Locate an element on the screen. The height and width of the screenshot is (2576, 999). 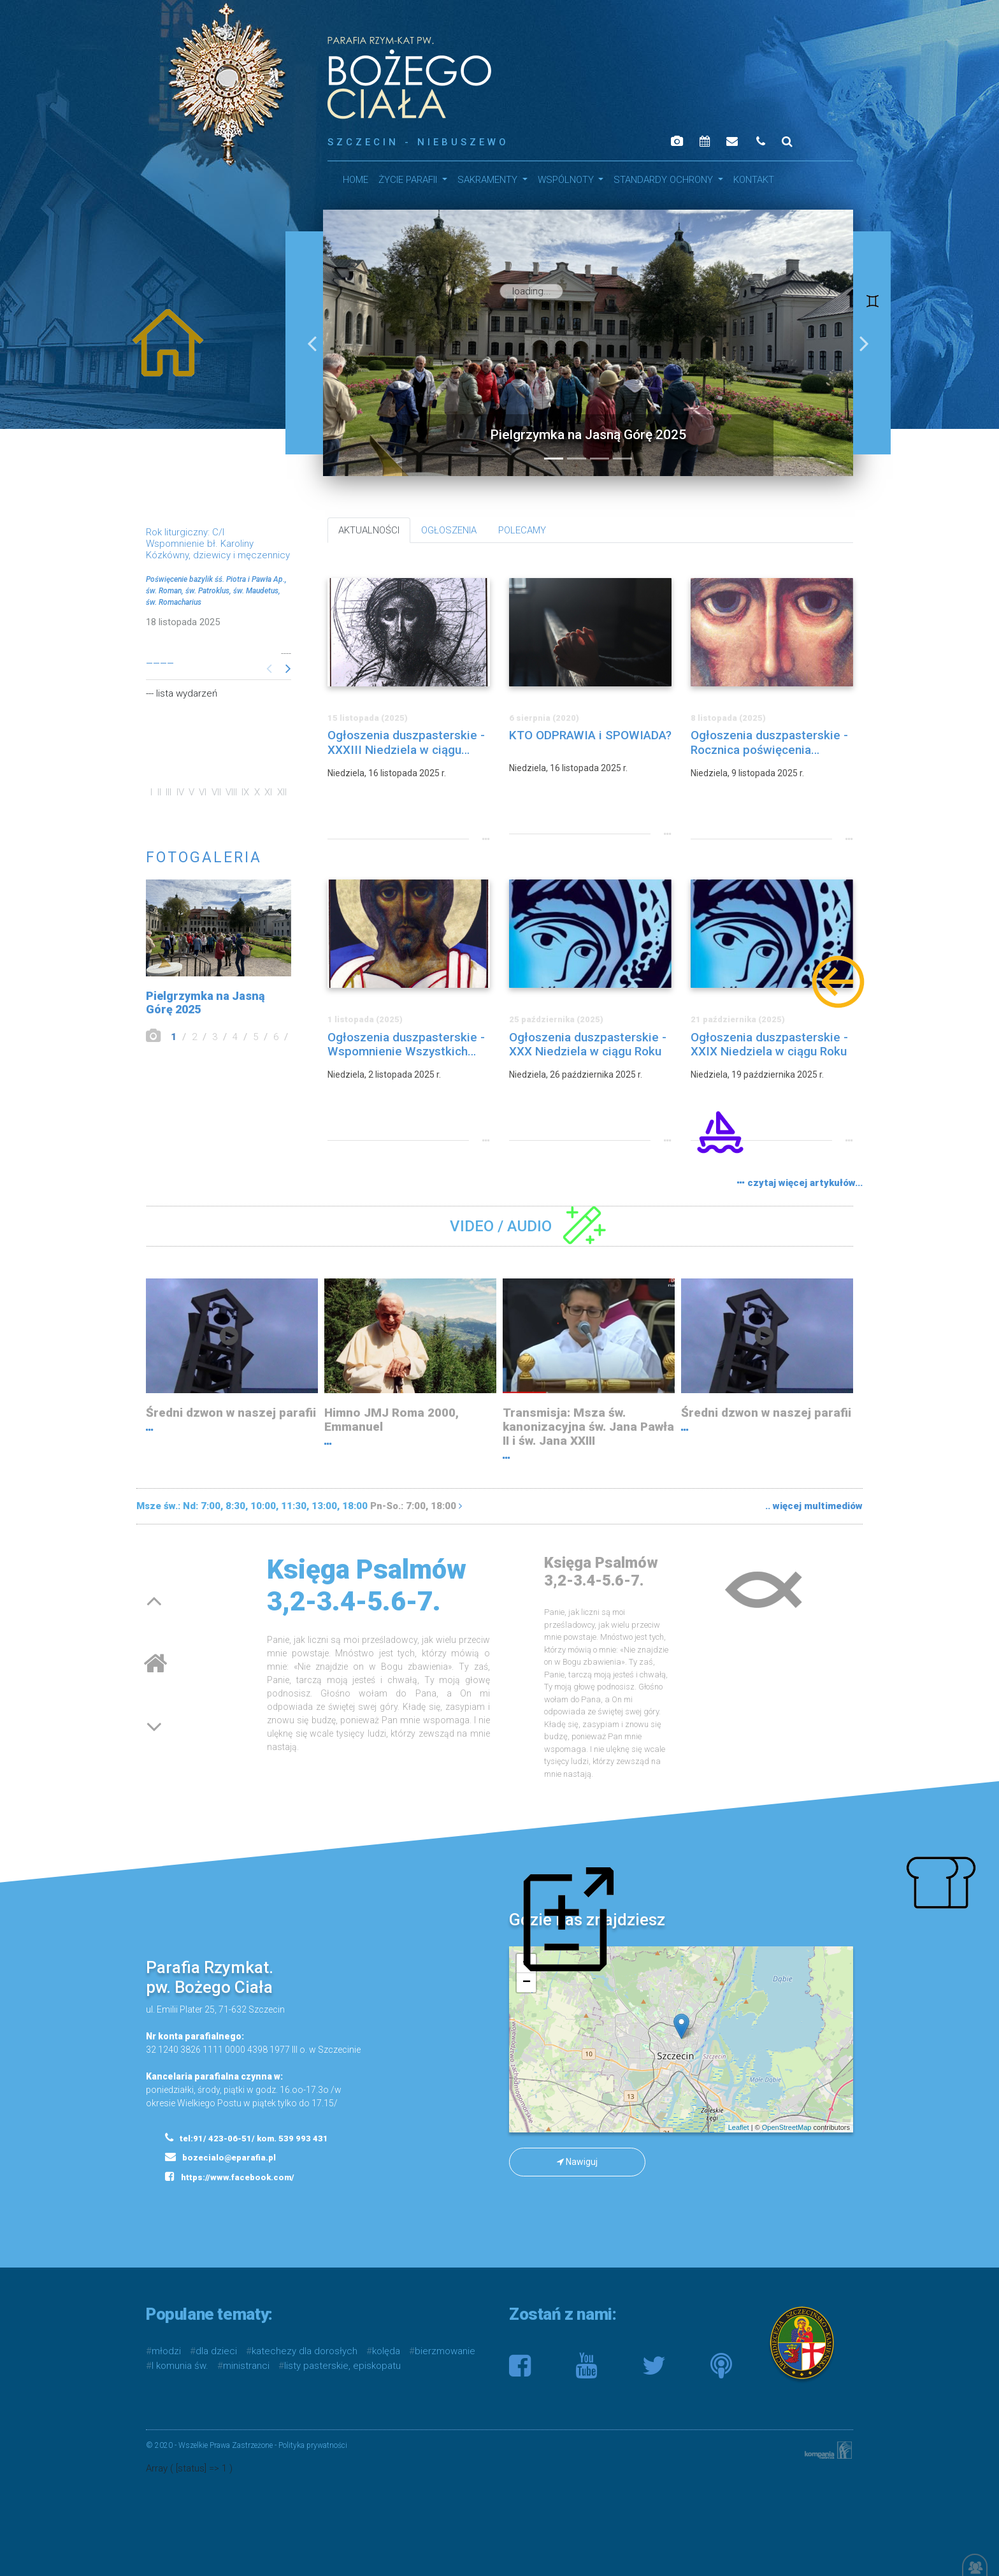
browse bakery or bread products is located at coordinates (942, 1883).